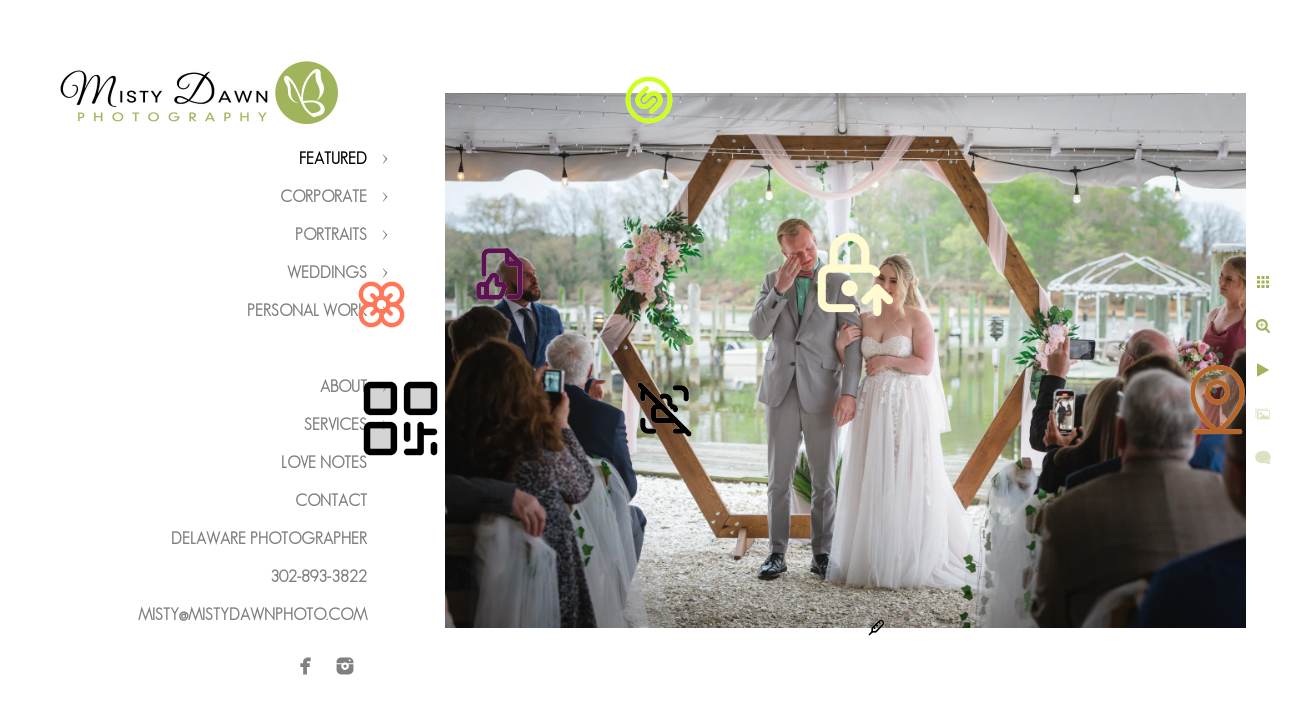 This screenshot has width=1290, height=720. Describe the element at coordinates (502, 274) in the screenshot. I see `like or approve a document` at that location.